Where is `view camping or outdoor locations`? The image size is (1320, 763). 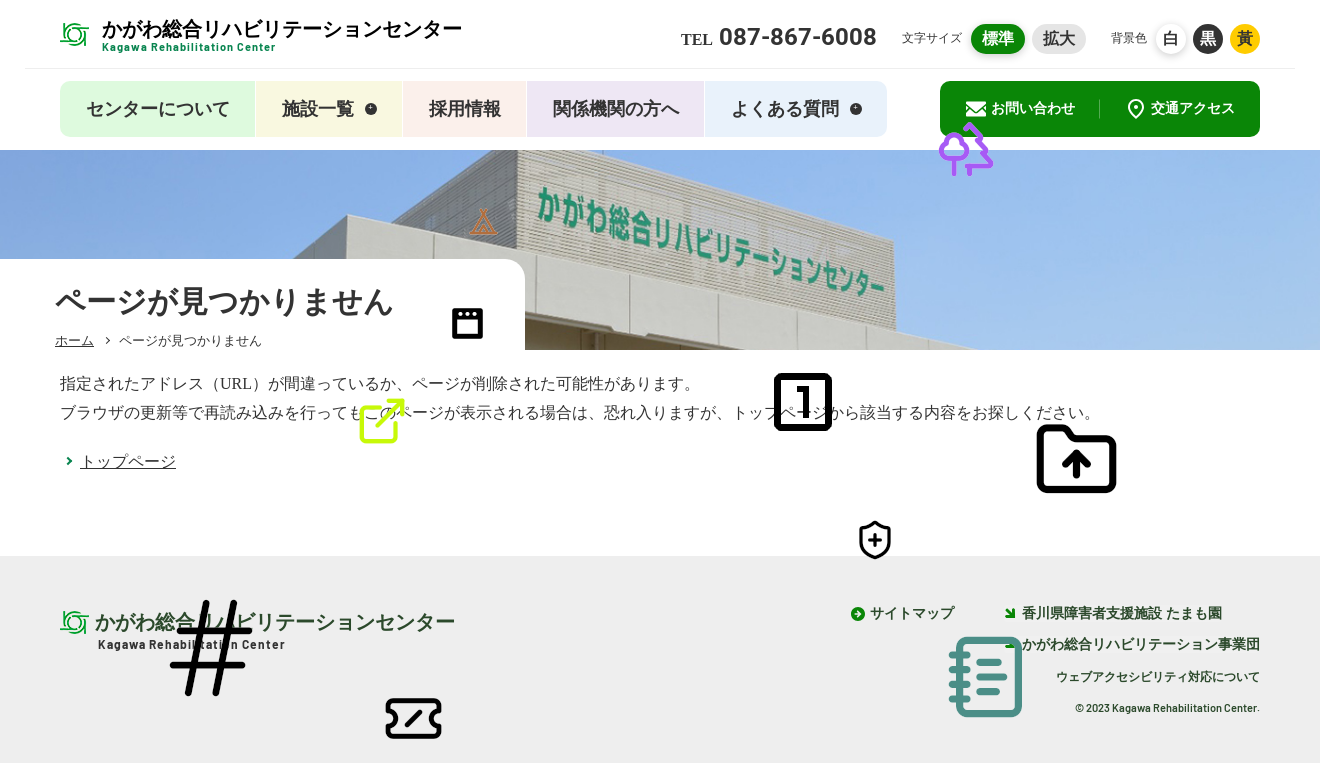
view camping or outdoor locations is located at coordinates (483, 221).